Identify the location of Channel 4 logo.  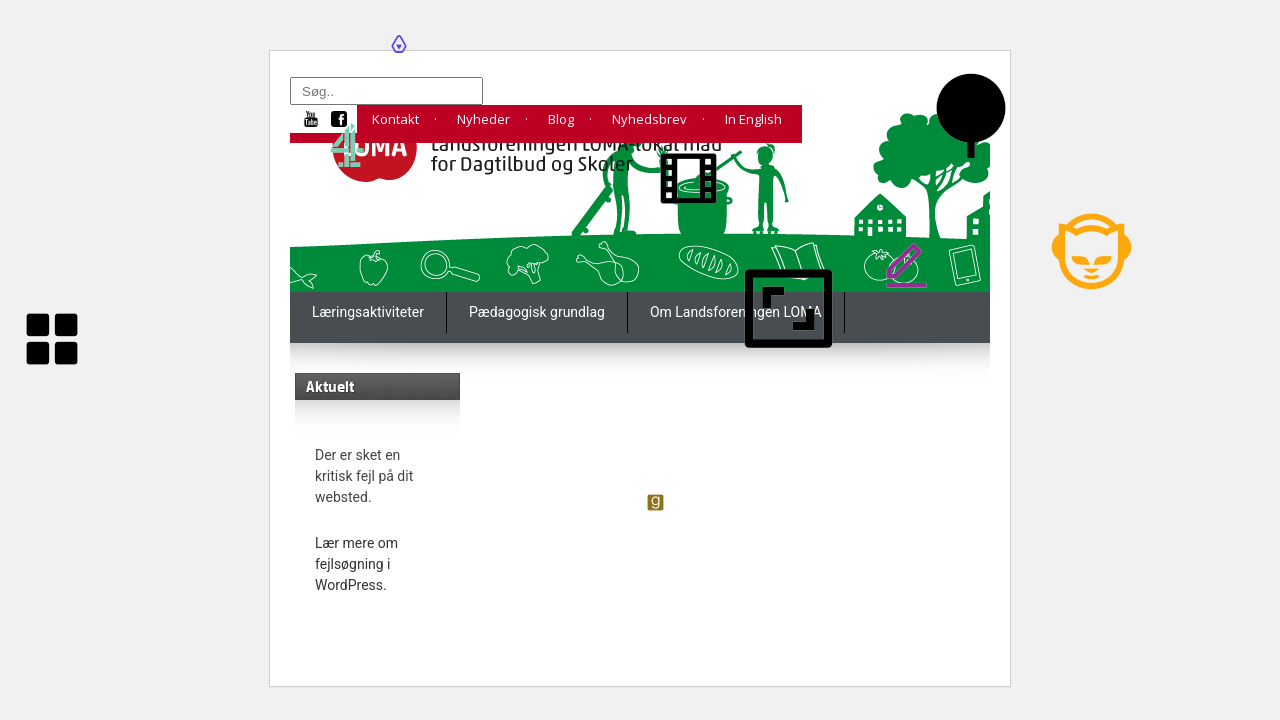
(347, 145).